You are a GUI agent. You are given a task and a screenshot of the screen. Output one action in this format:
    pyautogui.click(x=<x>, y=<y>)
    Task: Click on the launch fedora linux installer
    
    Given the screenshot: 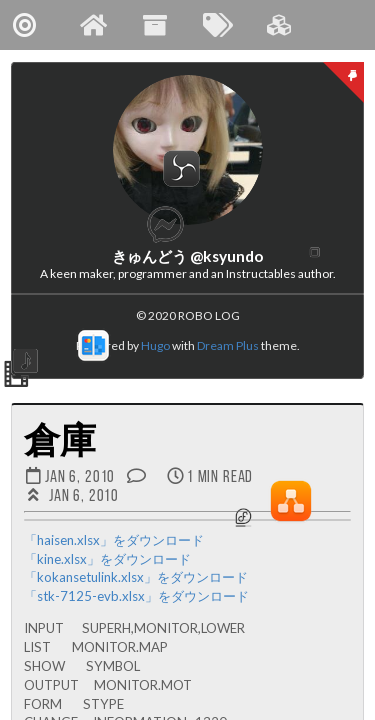 What is the action you would take?
    pyautogui.click(x=243, y=517)
    